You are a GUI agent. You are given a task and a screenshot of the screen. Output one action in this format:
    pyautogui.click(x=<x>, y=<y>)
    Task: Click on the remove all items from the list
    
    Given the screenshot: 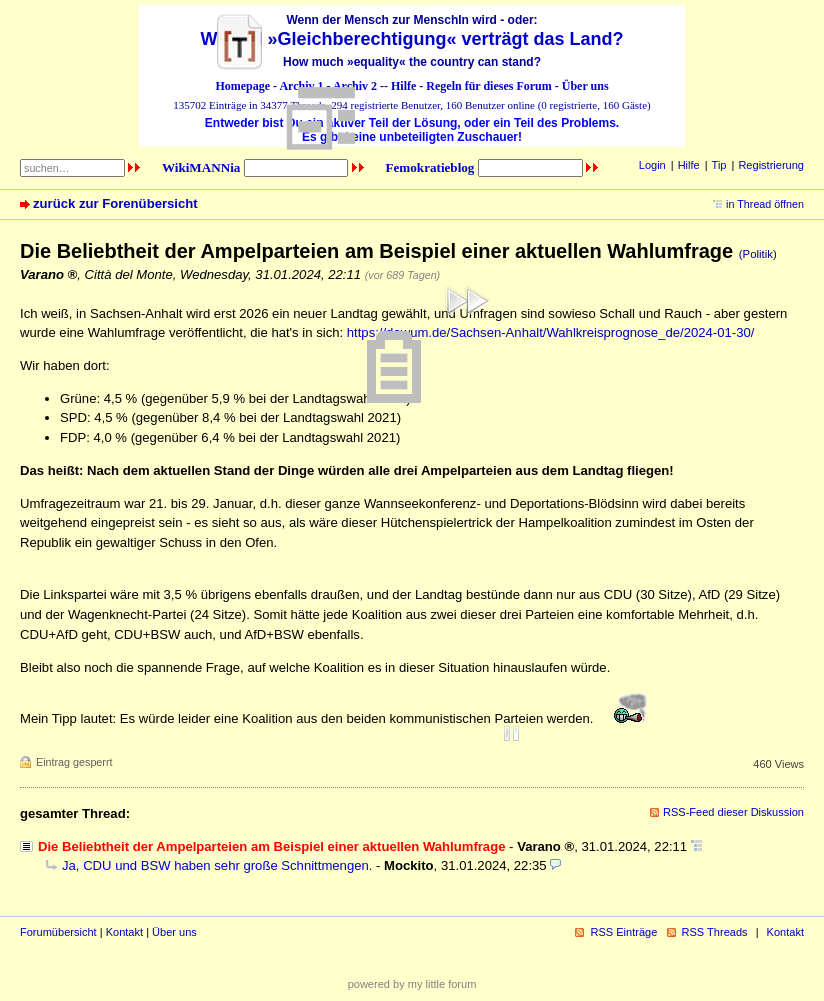 What is the action you would take?
    pyautogui.click(x=326, y=115)
    